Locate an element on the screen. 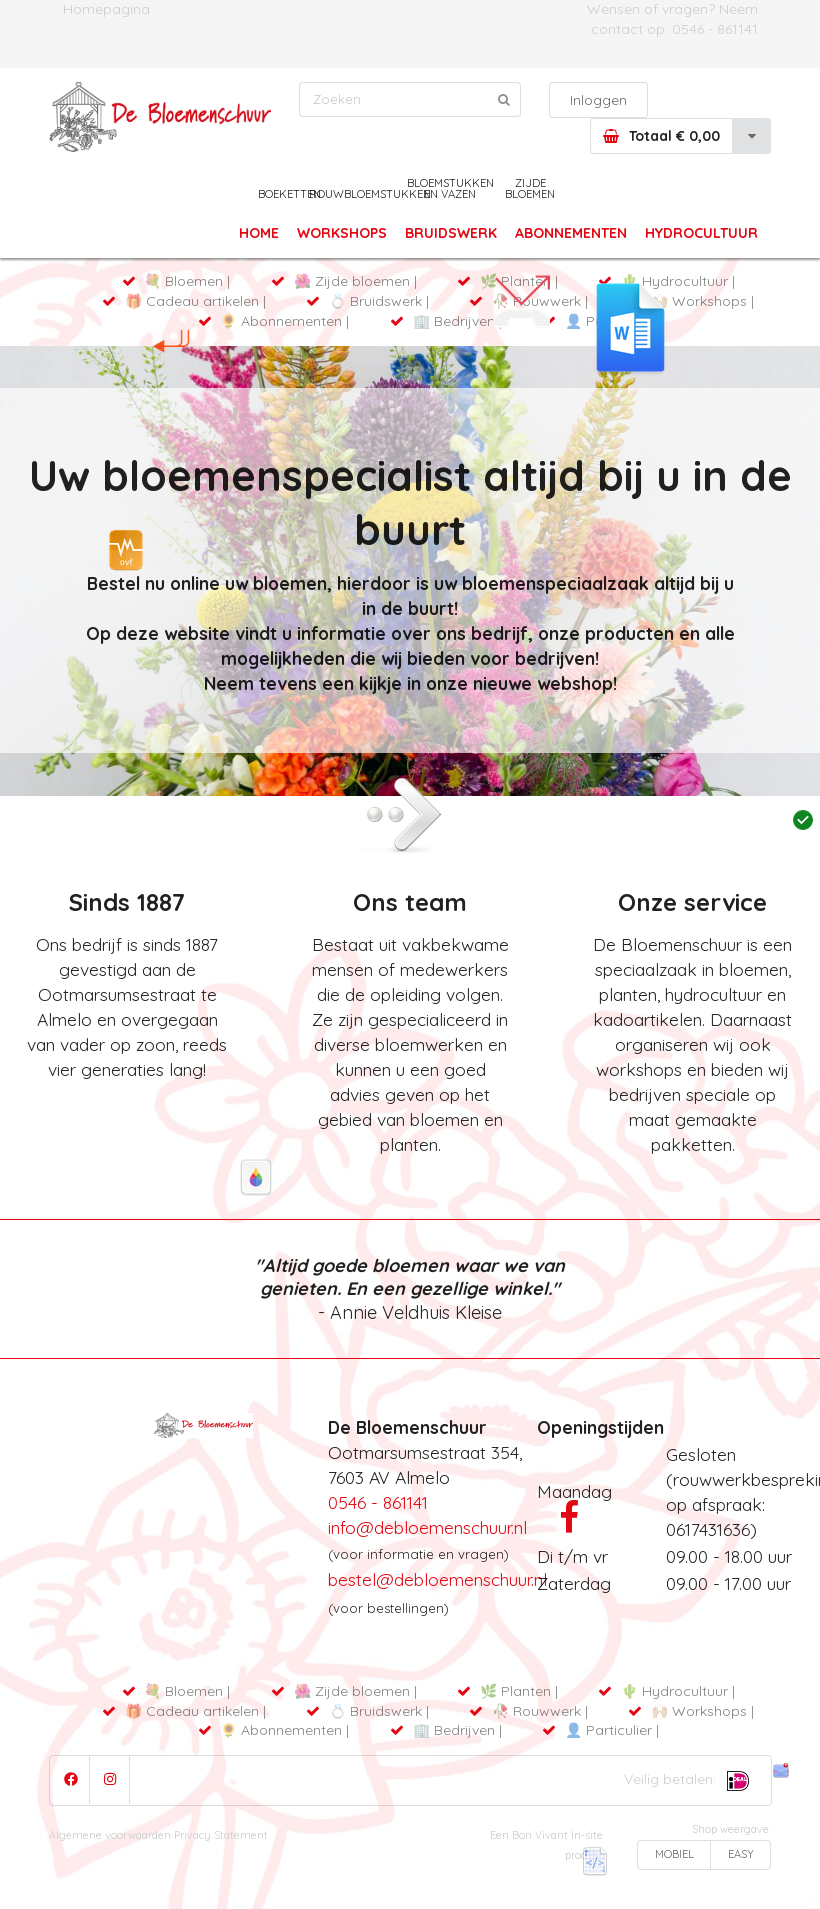 This screenshot has height=1909, width=820. send an email message is located at coordinates (781, 1771).